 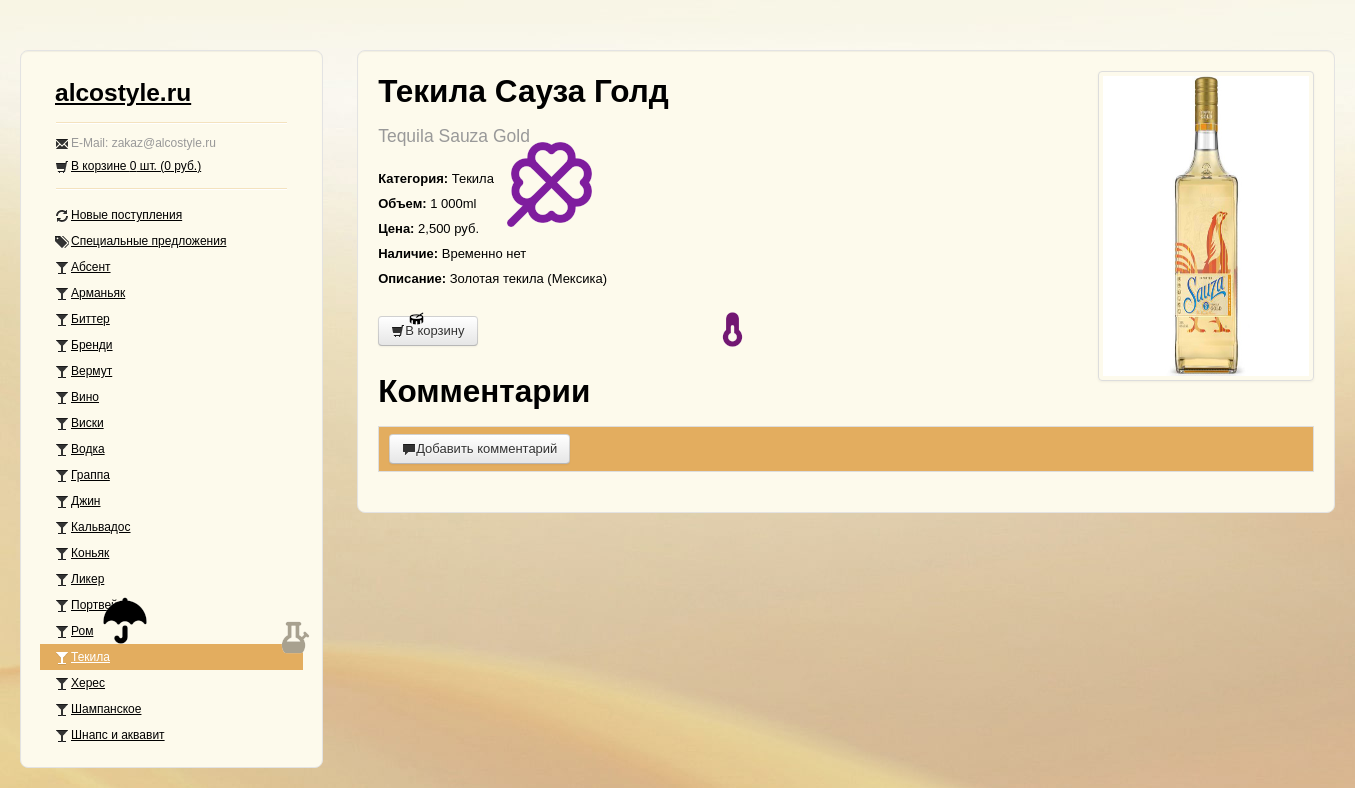 What do you see at coordinates (732, 329) in the screenshot?
I see `indicates moderate or medium temperature` at bounding box center [732, 329].